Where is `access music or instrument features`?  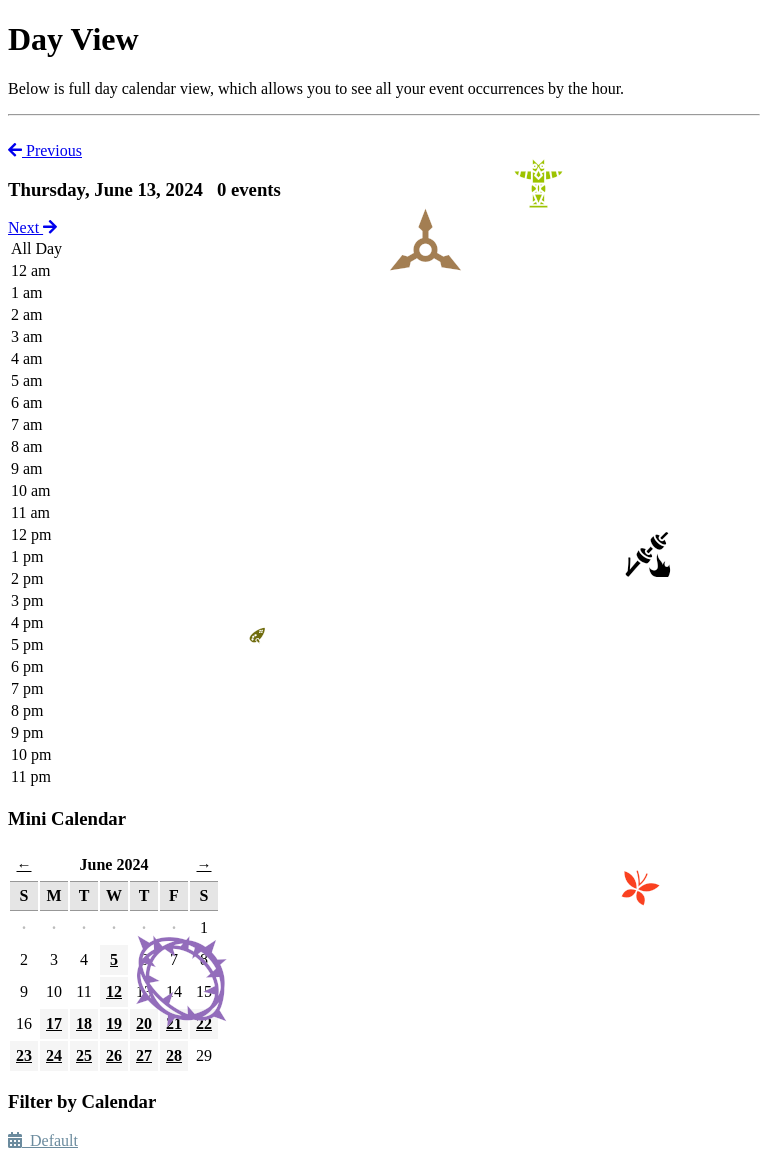 access music or instrument features is located at coordinates (257, 635).